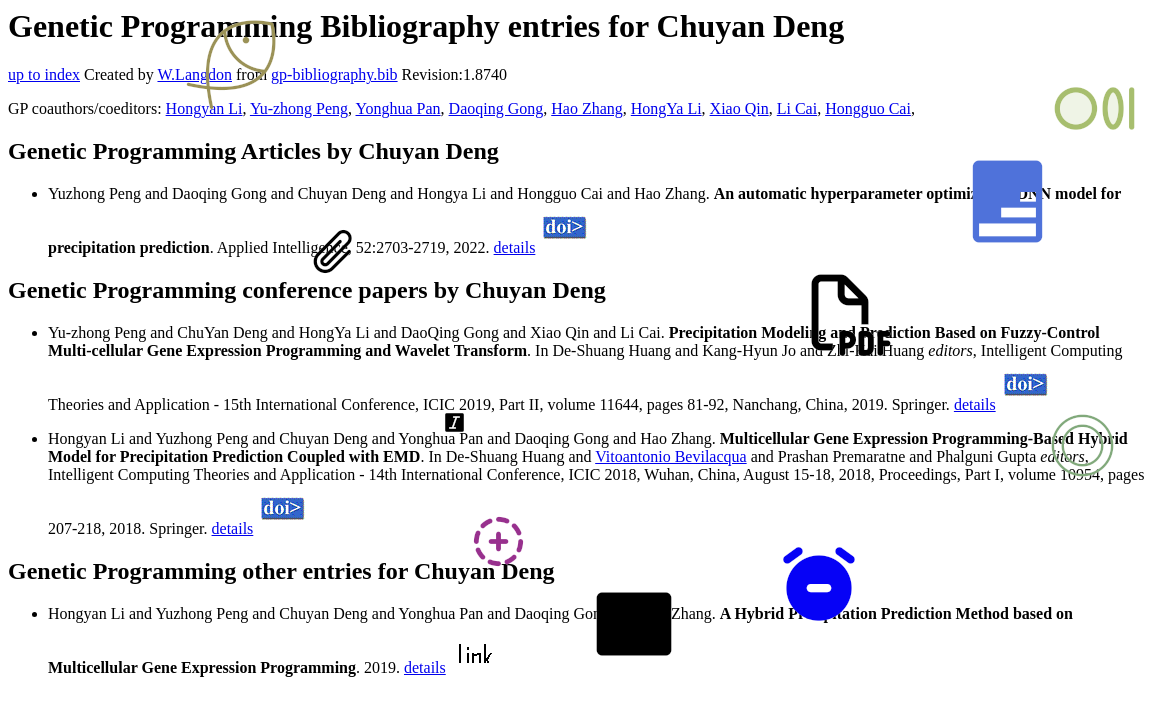 This screenshot has width=1154, height=720. What do you see at coordinates (234, 61) in the screenshot?
I see `access fishing or marine-related features` at bounding box center [234, 61].